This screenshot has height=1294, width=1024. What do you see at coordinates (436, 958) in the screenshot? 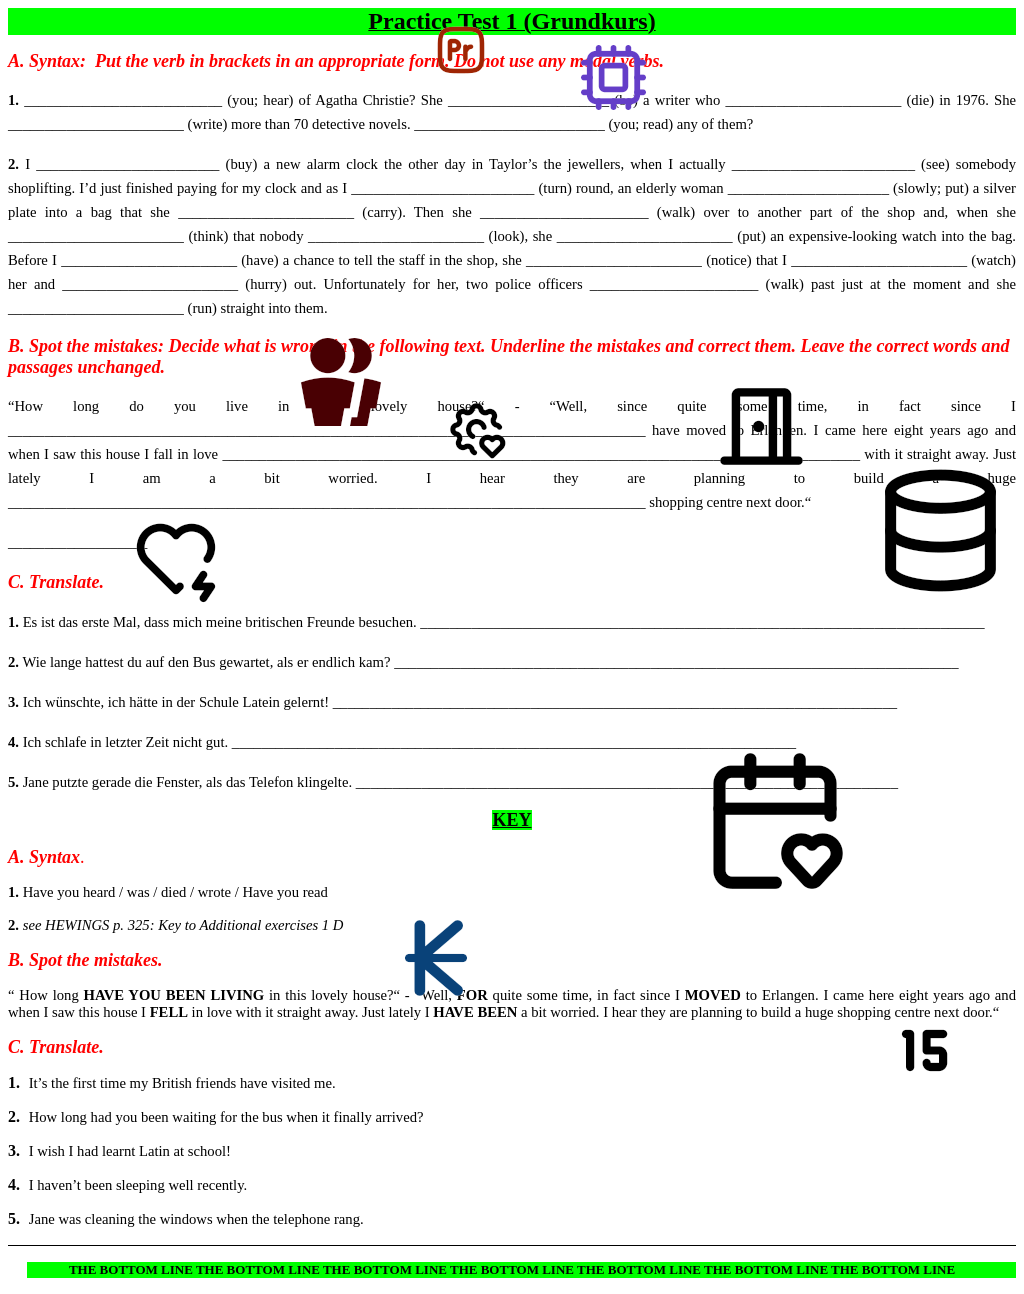
I see `indicates Lao kip currency` at bounding box center [436, 958].